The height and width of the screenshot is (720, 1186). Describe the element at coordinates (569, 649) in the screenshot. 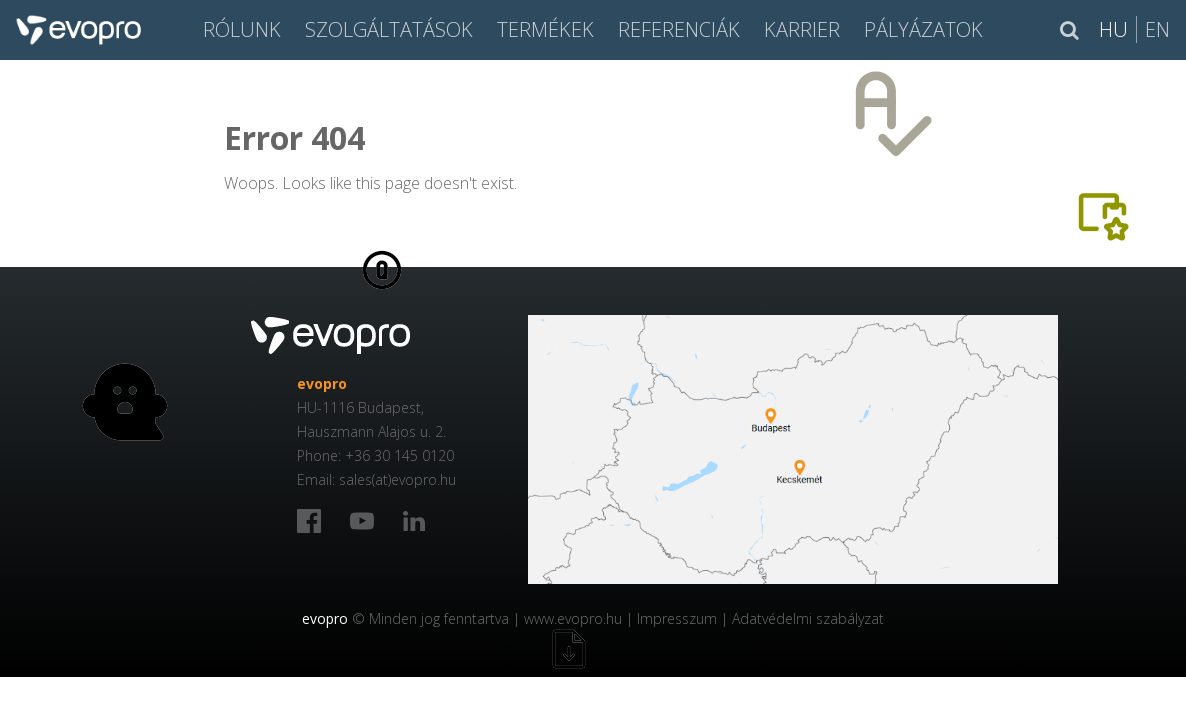

I see `download a file` at that location.